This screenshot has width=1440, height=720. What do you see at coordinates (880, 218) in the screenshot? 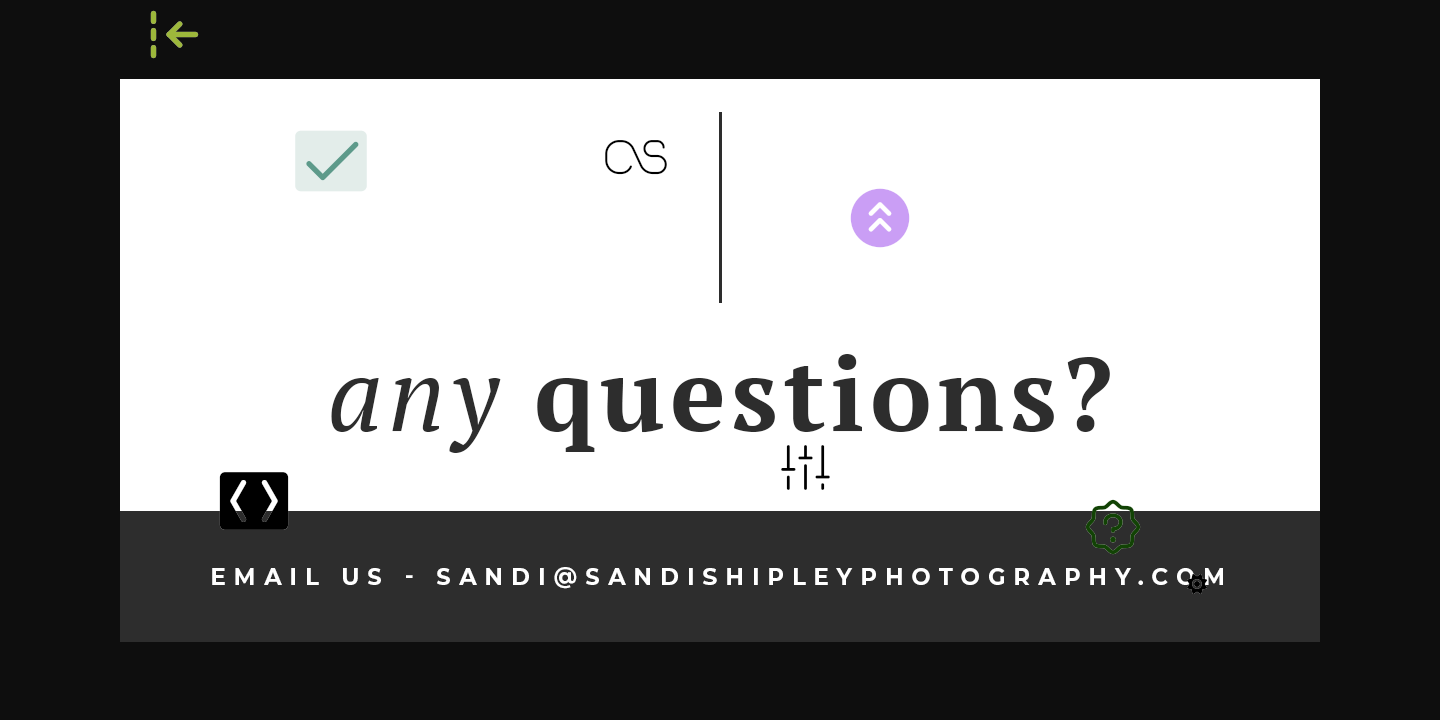
I see `scroll to top of page` at bounding box center [880, 218].